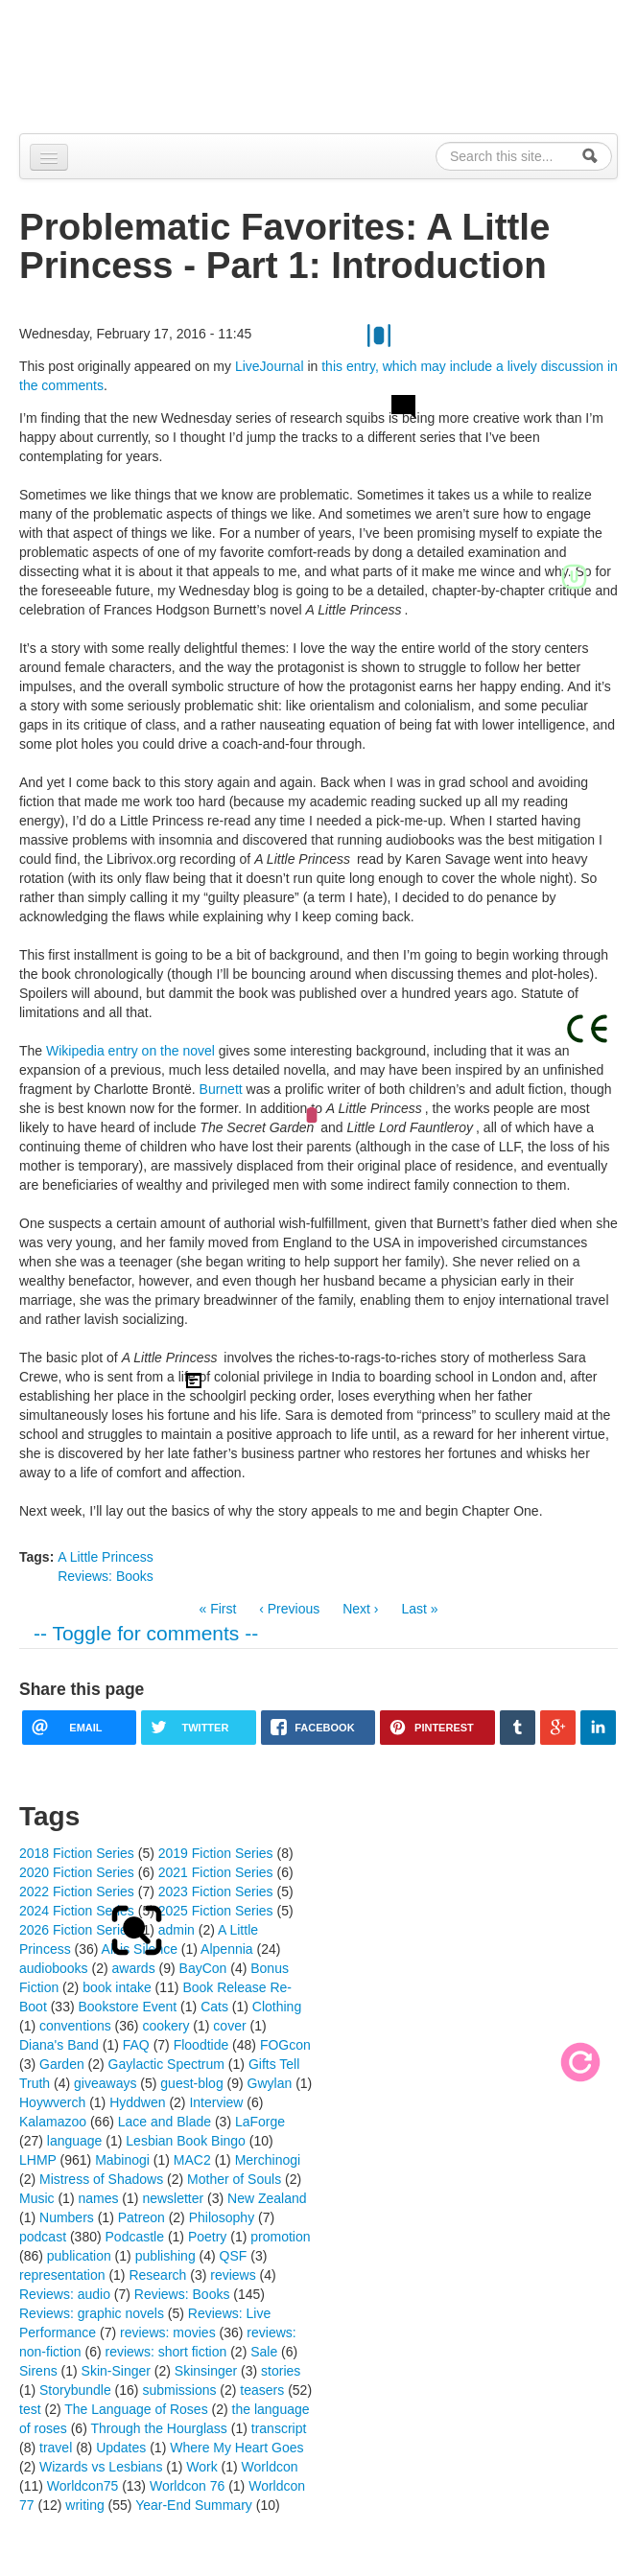  What do you see at coordinates (136, 1930) in the screenshot?
I see `scan and zoom into selected area` at bounding box center [136, 1930].